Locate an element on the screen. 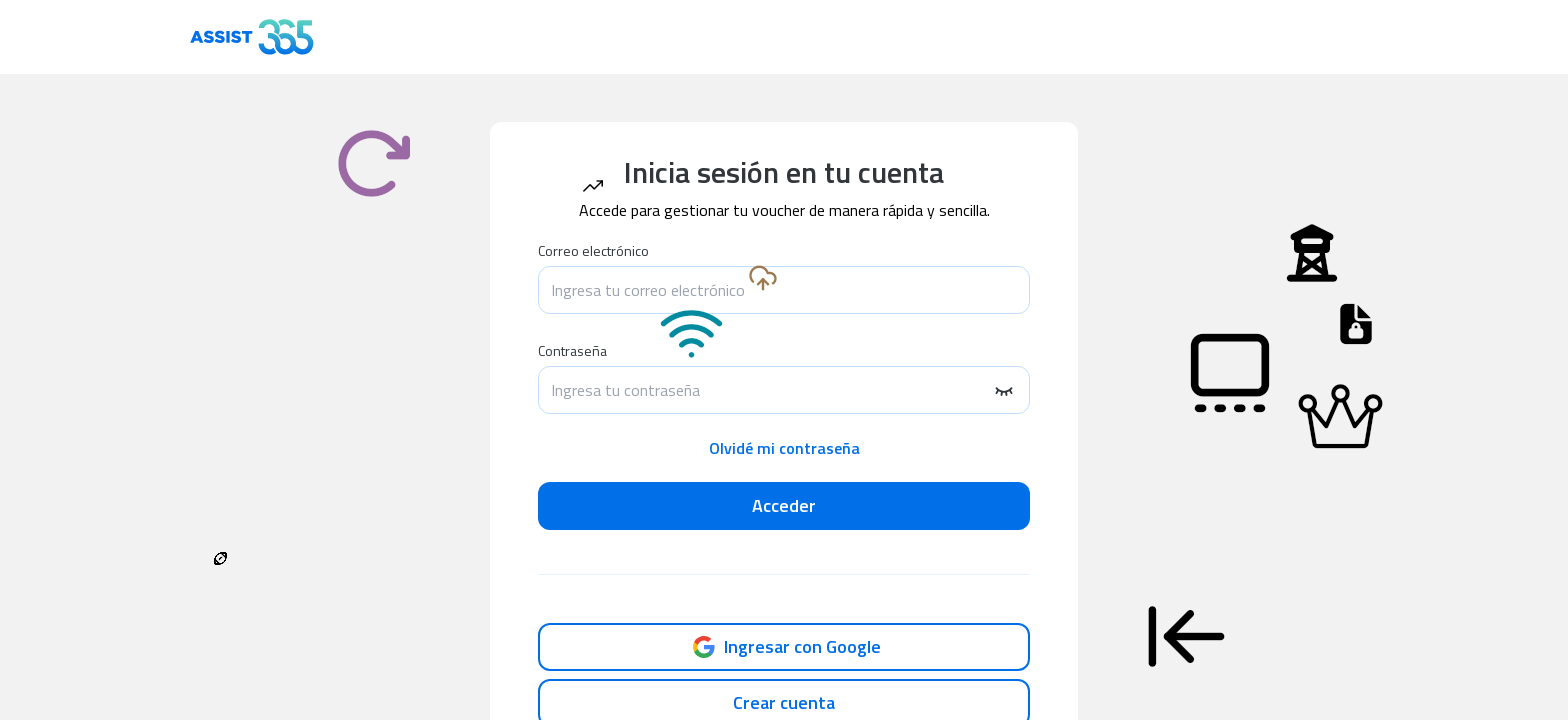 The width and height of the screenshot is (1568, 720). view gallery in thumbnail grid mode is located at coordinates (1230, 373).